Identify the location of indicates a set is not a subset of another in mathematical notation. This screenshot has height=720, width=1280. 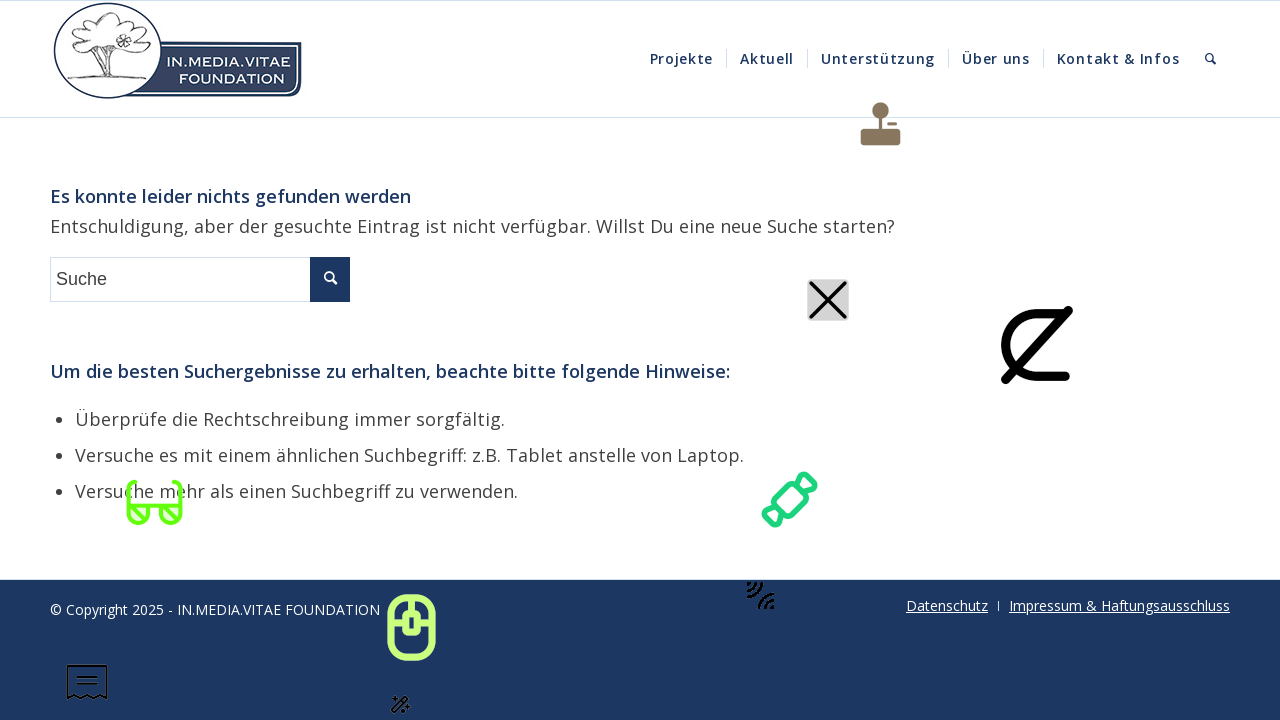
(1037, 345).